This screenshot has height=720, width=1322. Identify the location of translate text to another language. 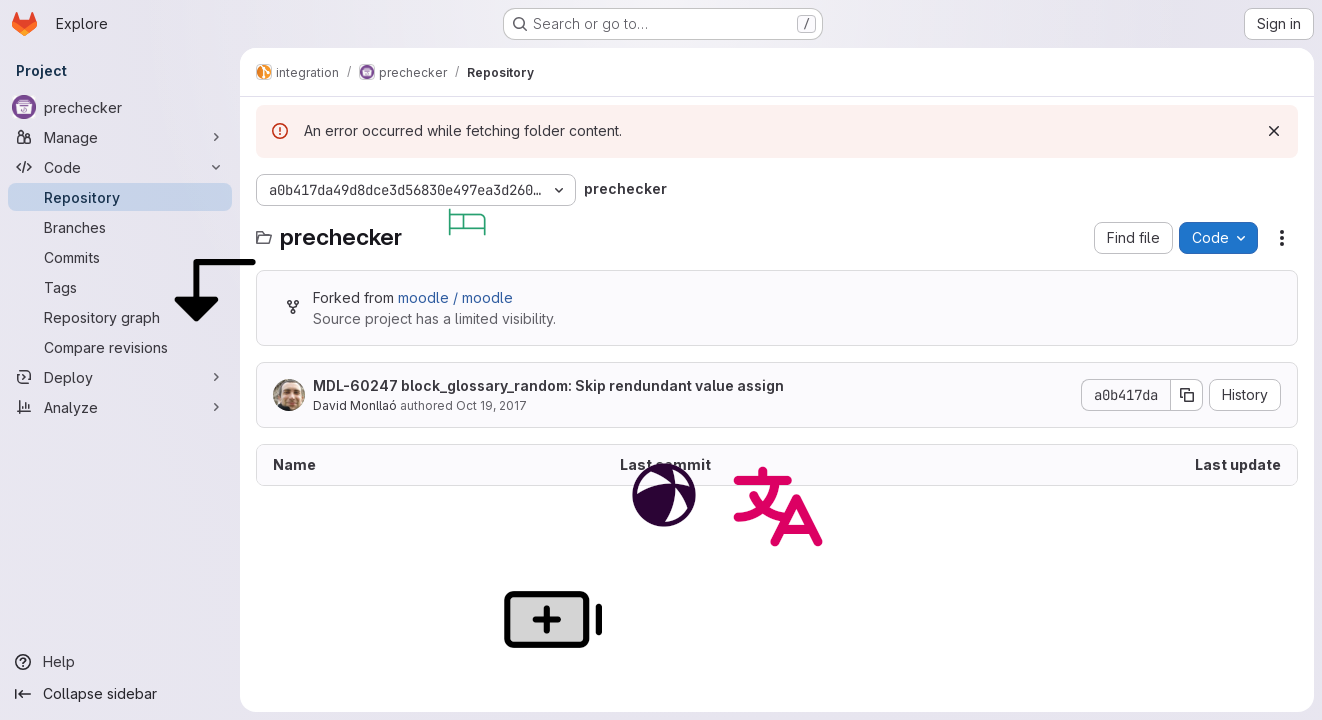
(775, 508).